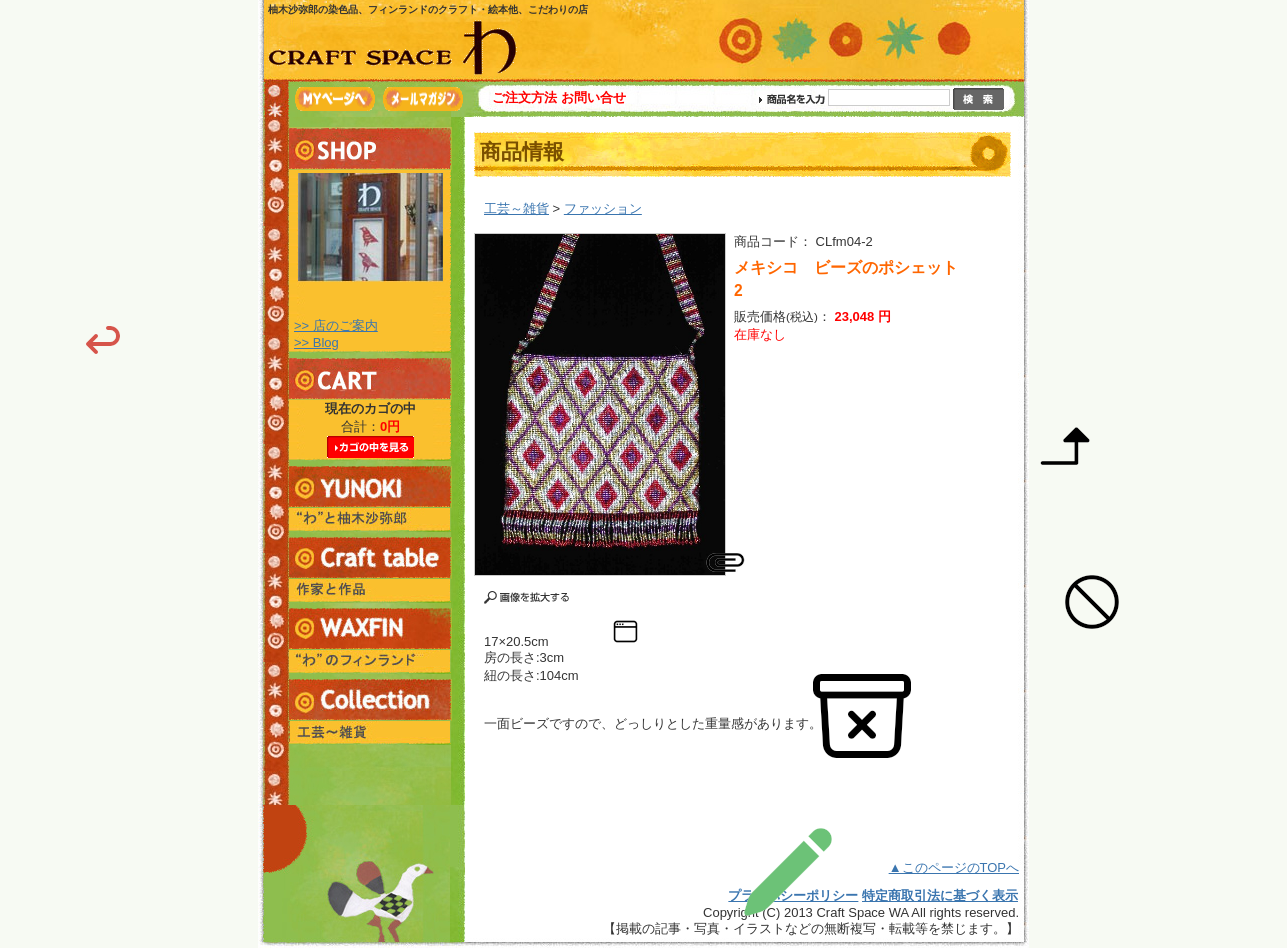 The width and height of the screenshot is (1287, 948). Describe the element at coordinates (102, 338) in the screenshot. I see `go back to the previous screen` at that location.